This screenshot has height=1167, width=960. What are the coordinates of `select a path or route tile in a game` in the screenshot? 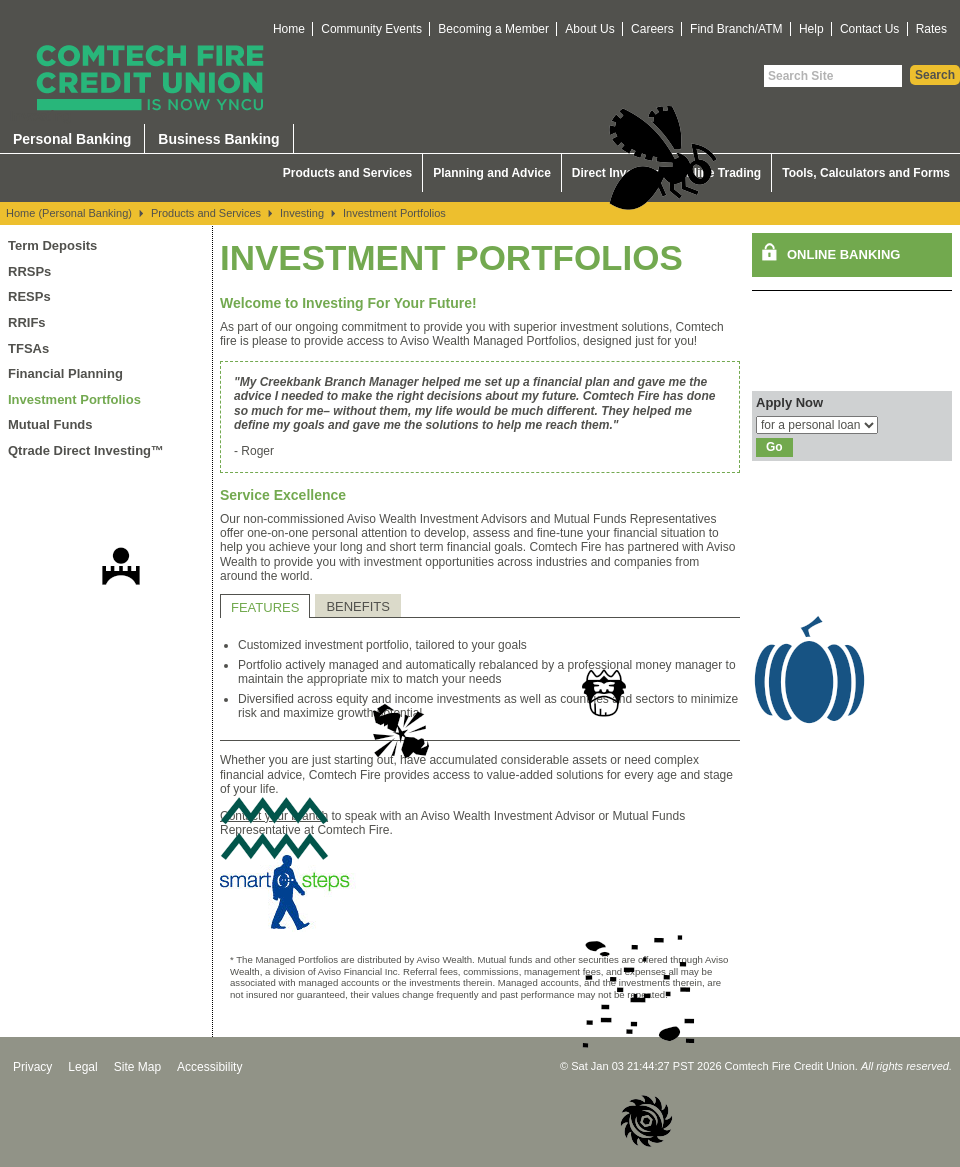 It's located at (638, 991).